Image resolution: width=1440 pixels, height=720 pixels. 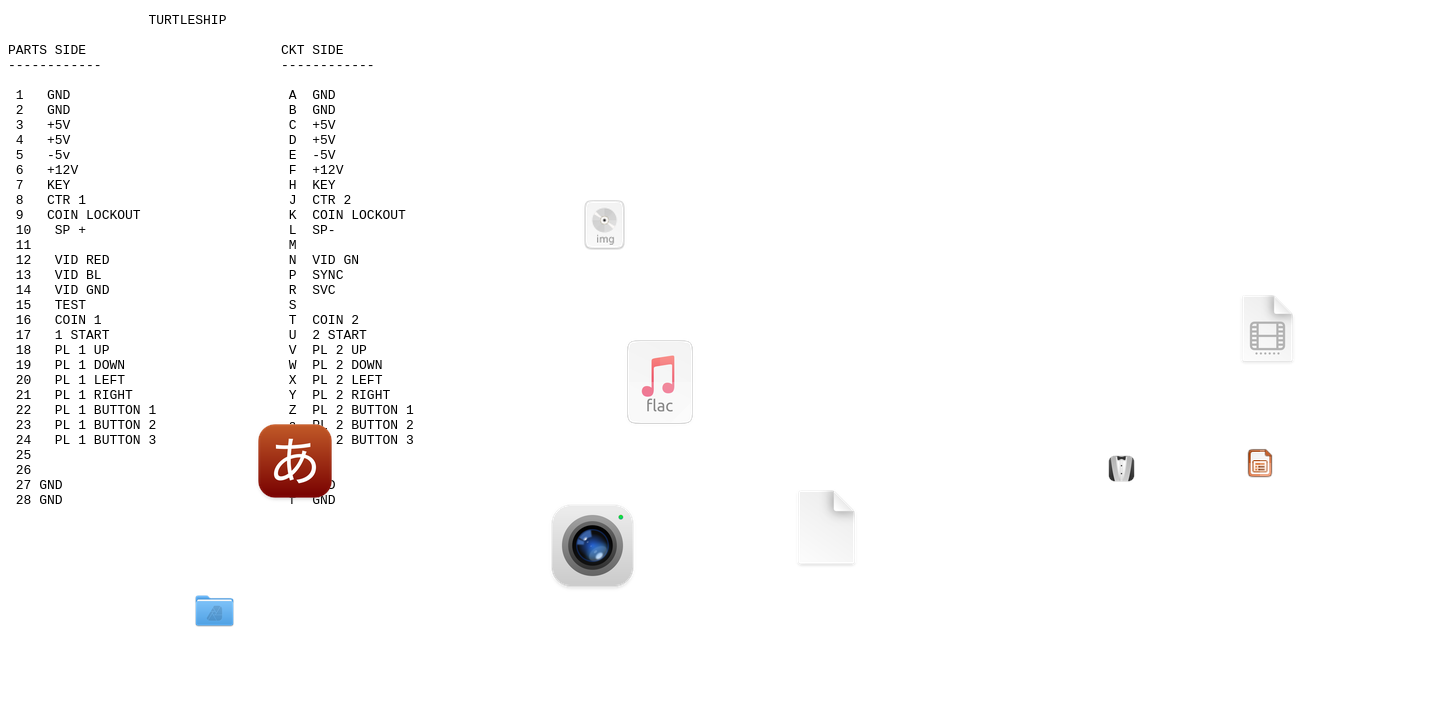 What do you see at coordinates (1260, 463) in the screenshot?
I see `open a presentation file` at bounding box center [1260, 463].